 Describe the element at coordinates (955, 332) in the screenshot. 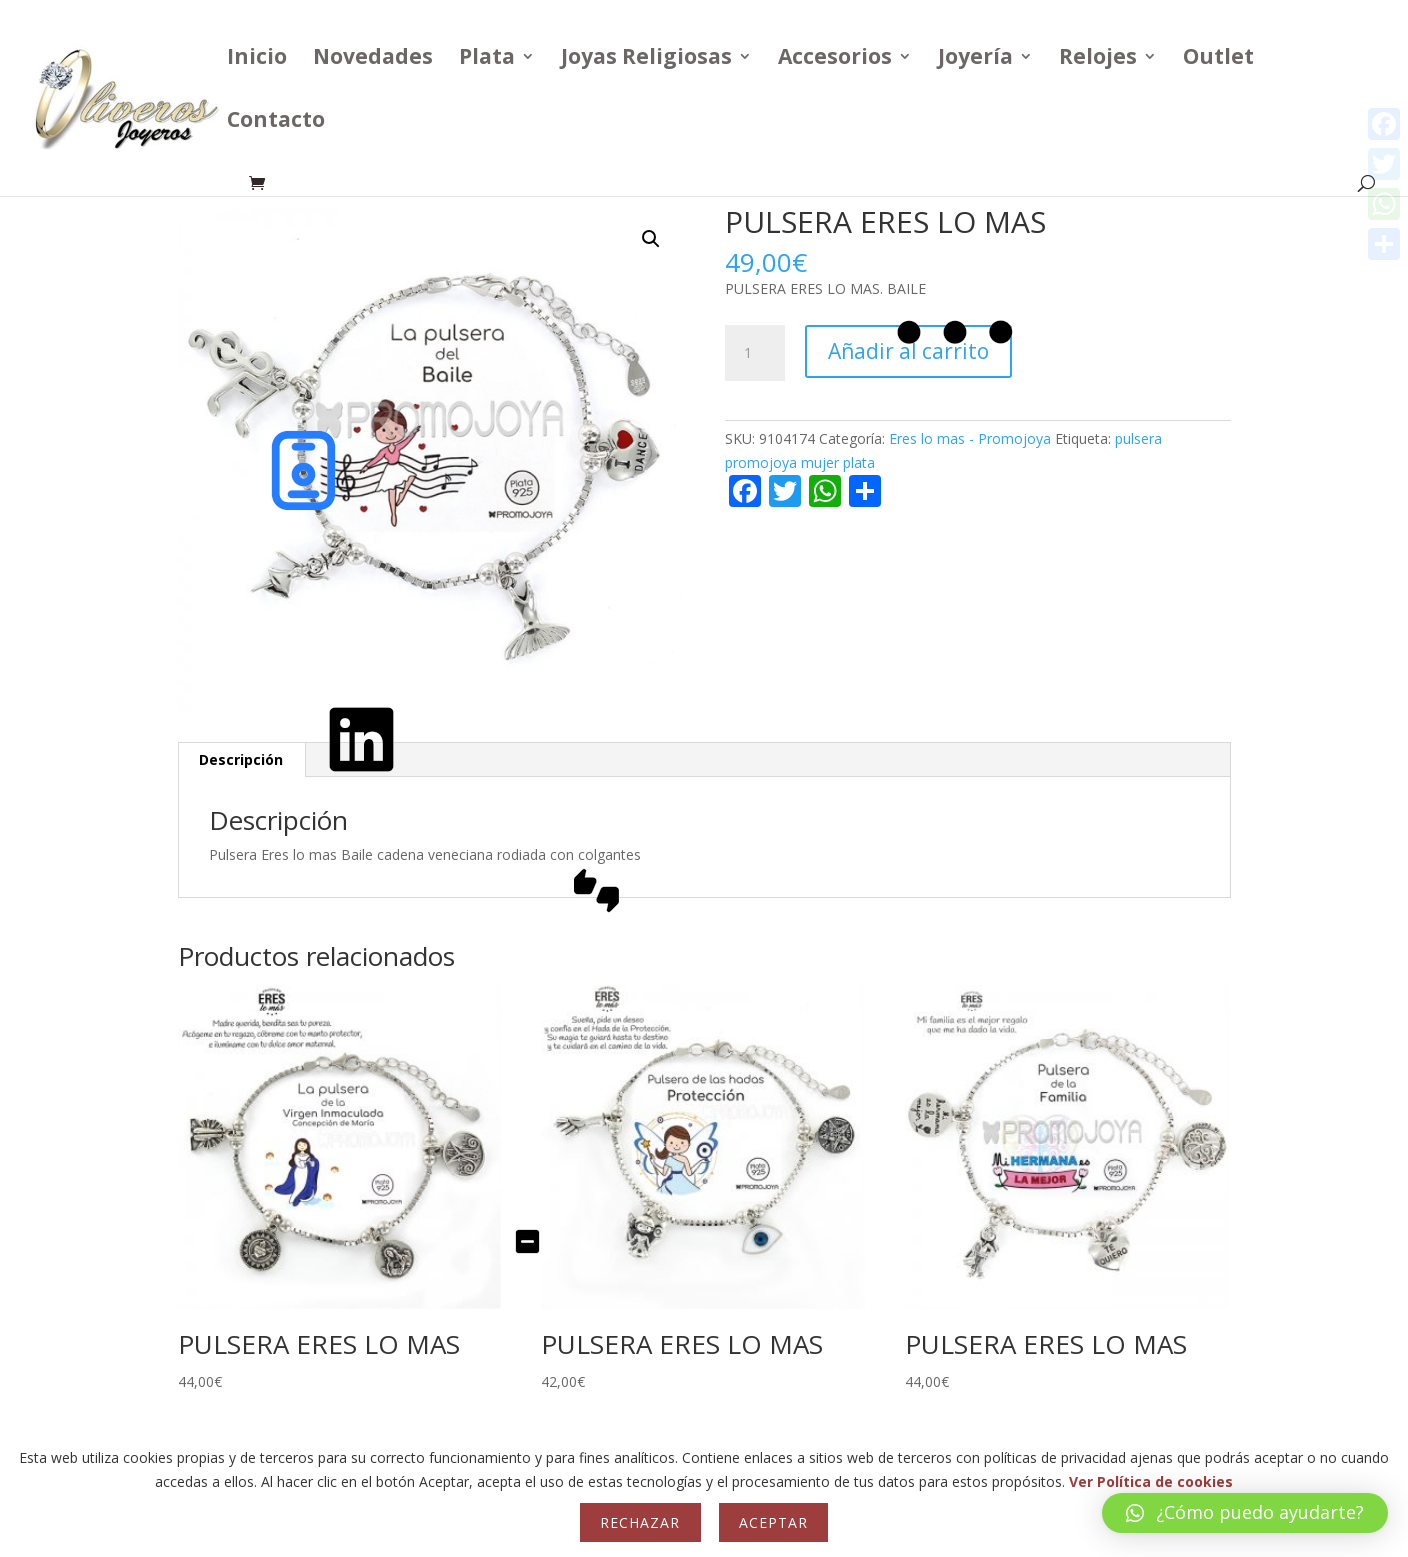

I see `open more options menu` at that location.